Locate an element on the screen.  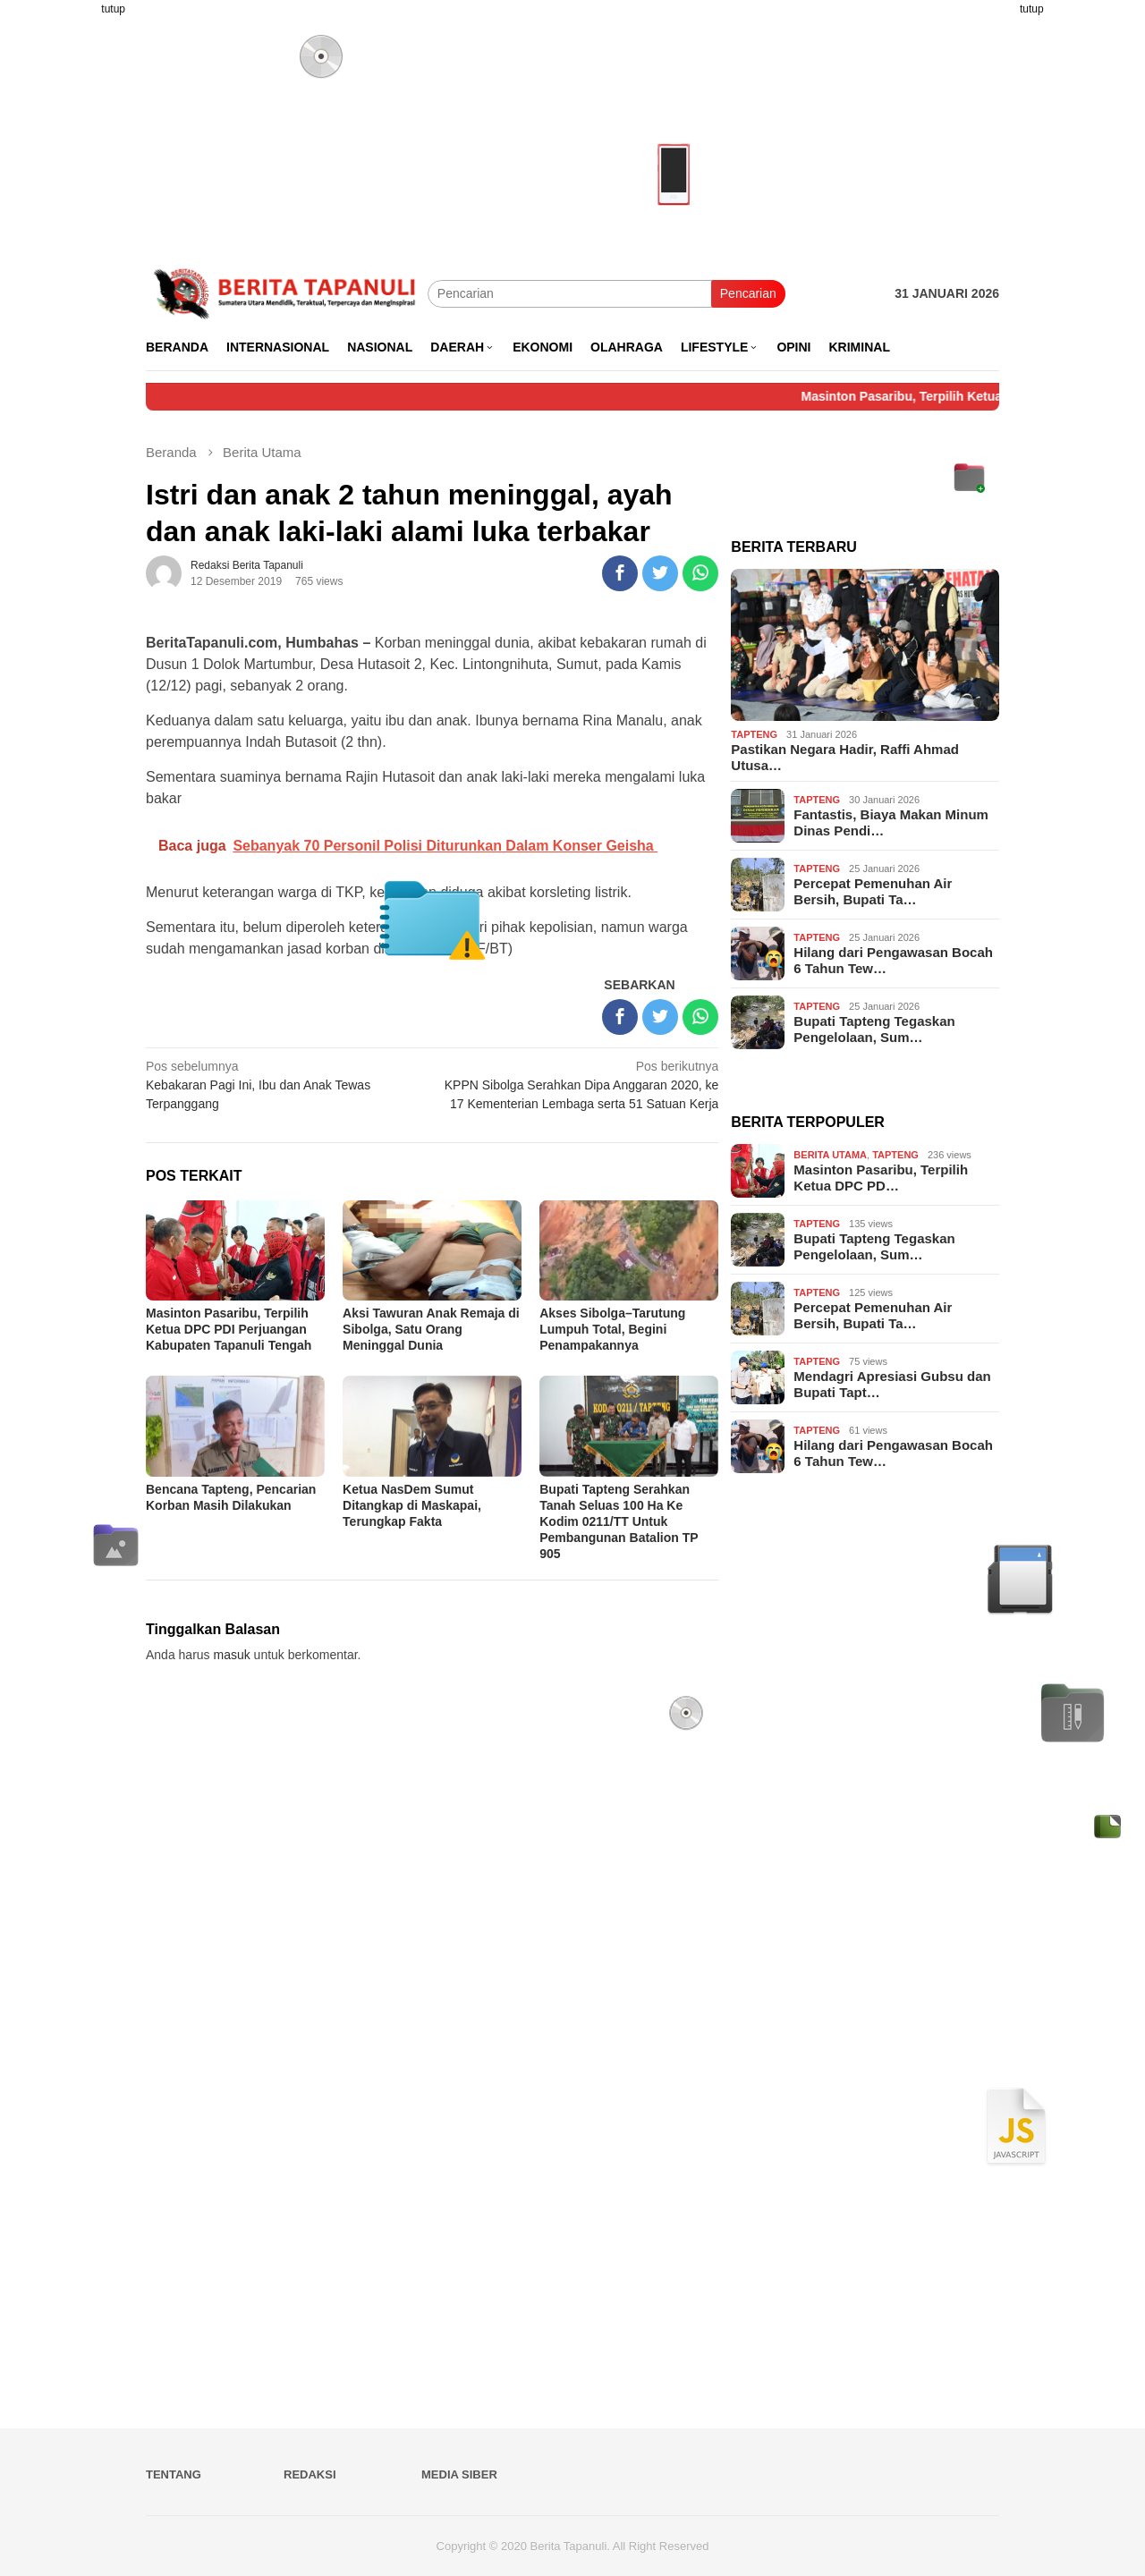
indicates a rewritable CD drive or disc is located at coordinates (686, 1713).